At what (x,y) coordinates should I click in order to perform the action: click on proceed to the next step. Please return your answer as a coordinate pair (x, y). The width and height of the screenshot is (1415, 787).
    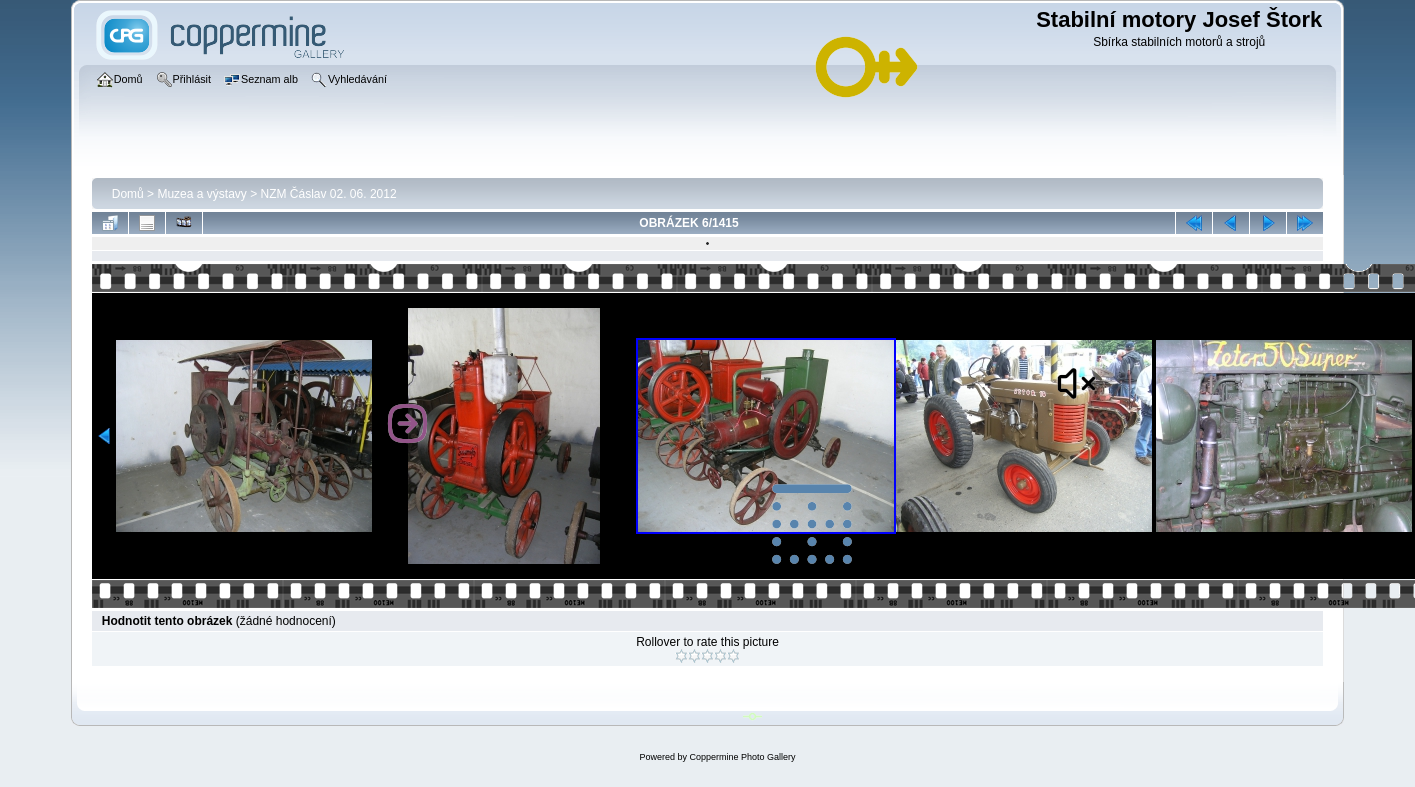
    Looking at the image, I should click on (407, 423).